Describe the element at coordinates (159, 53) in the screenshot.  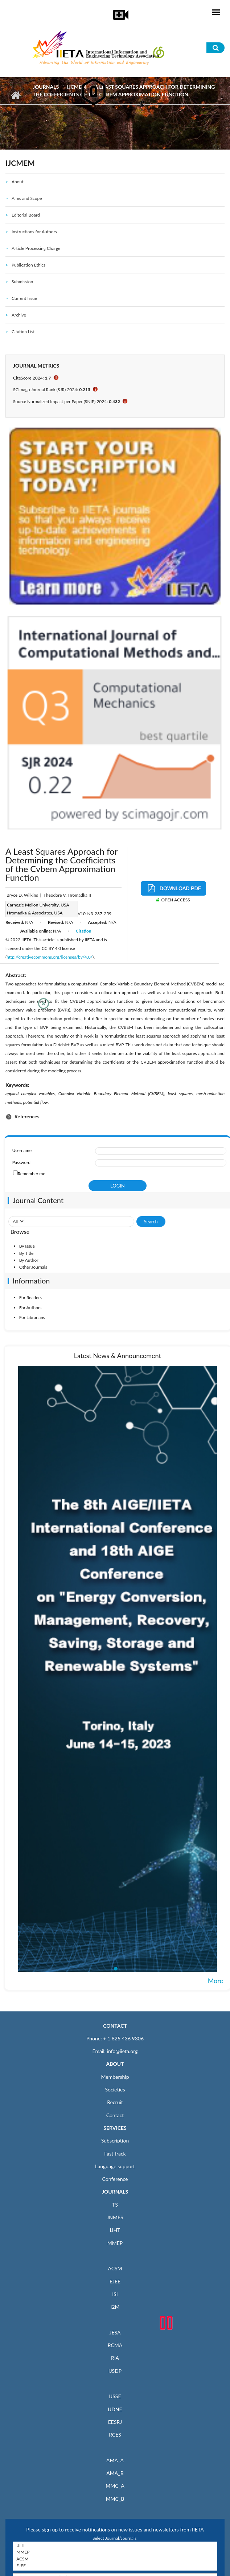
I see `open NetEase Music app` at that location.